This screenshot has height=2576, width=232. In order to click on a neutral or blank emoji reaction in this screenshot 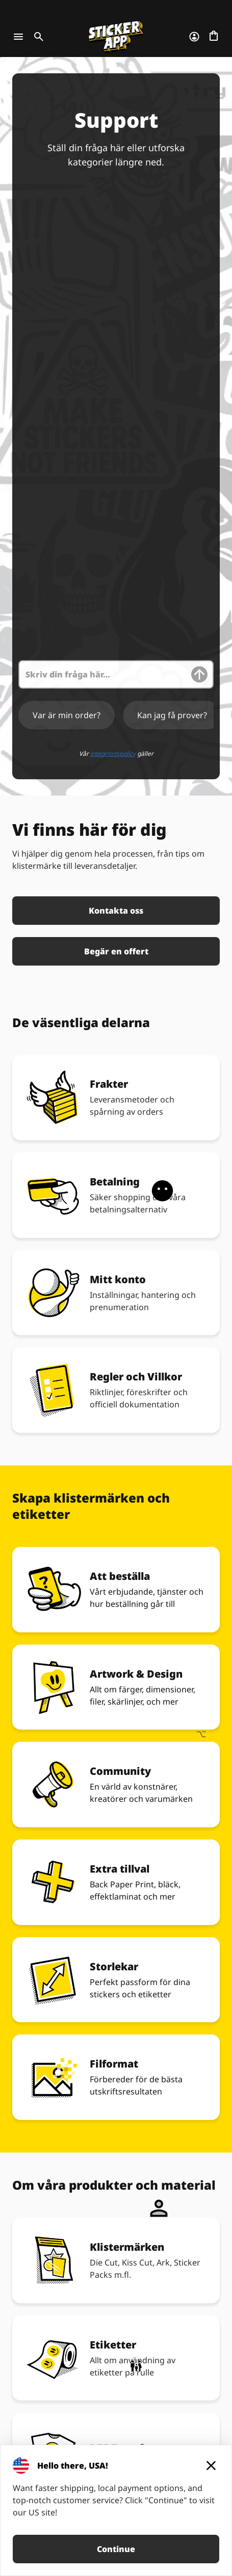, I will do `click(162, 1191)`.